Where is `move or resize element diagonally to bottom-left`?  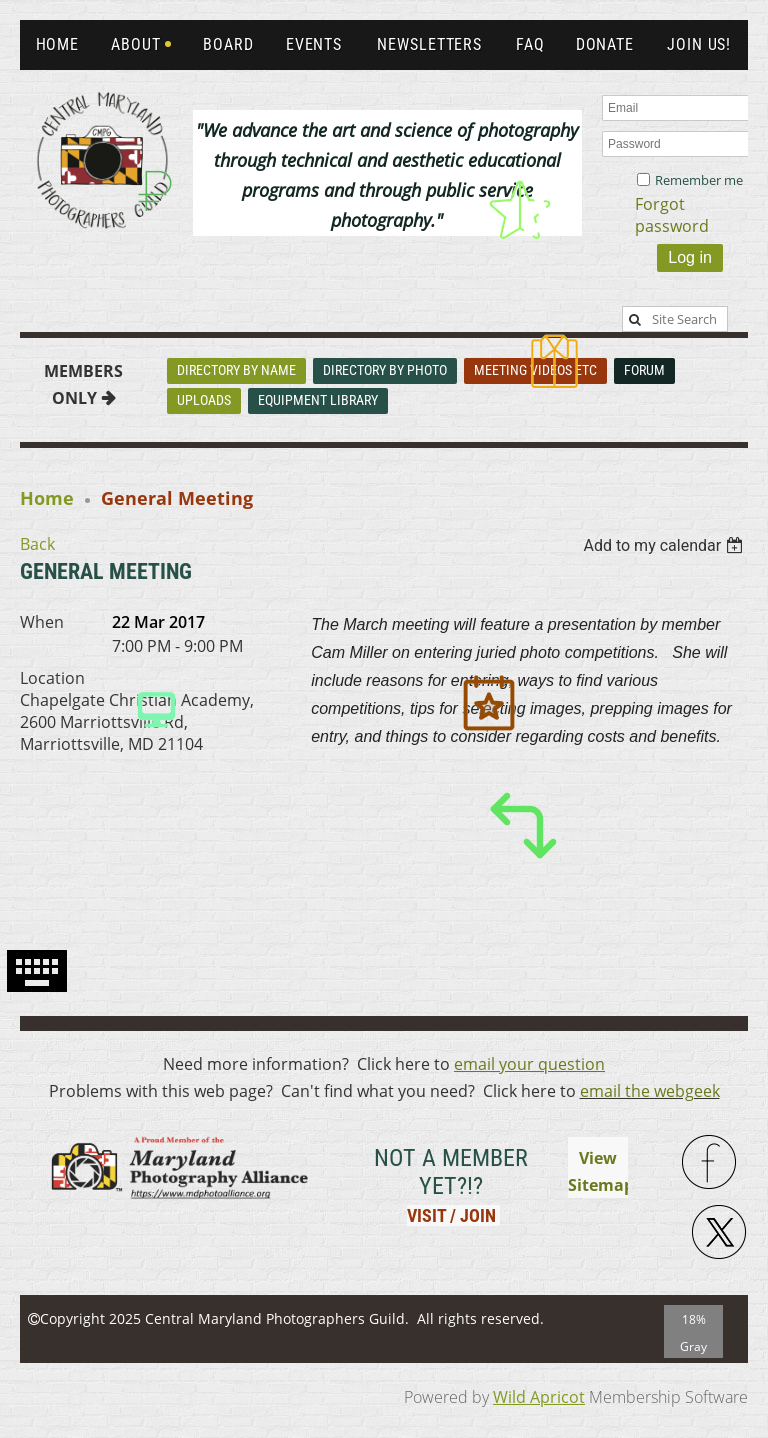
move or resize element diagonally to bottom-left is located at coordinates (523, 825).